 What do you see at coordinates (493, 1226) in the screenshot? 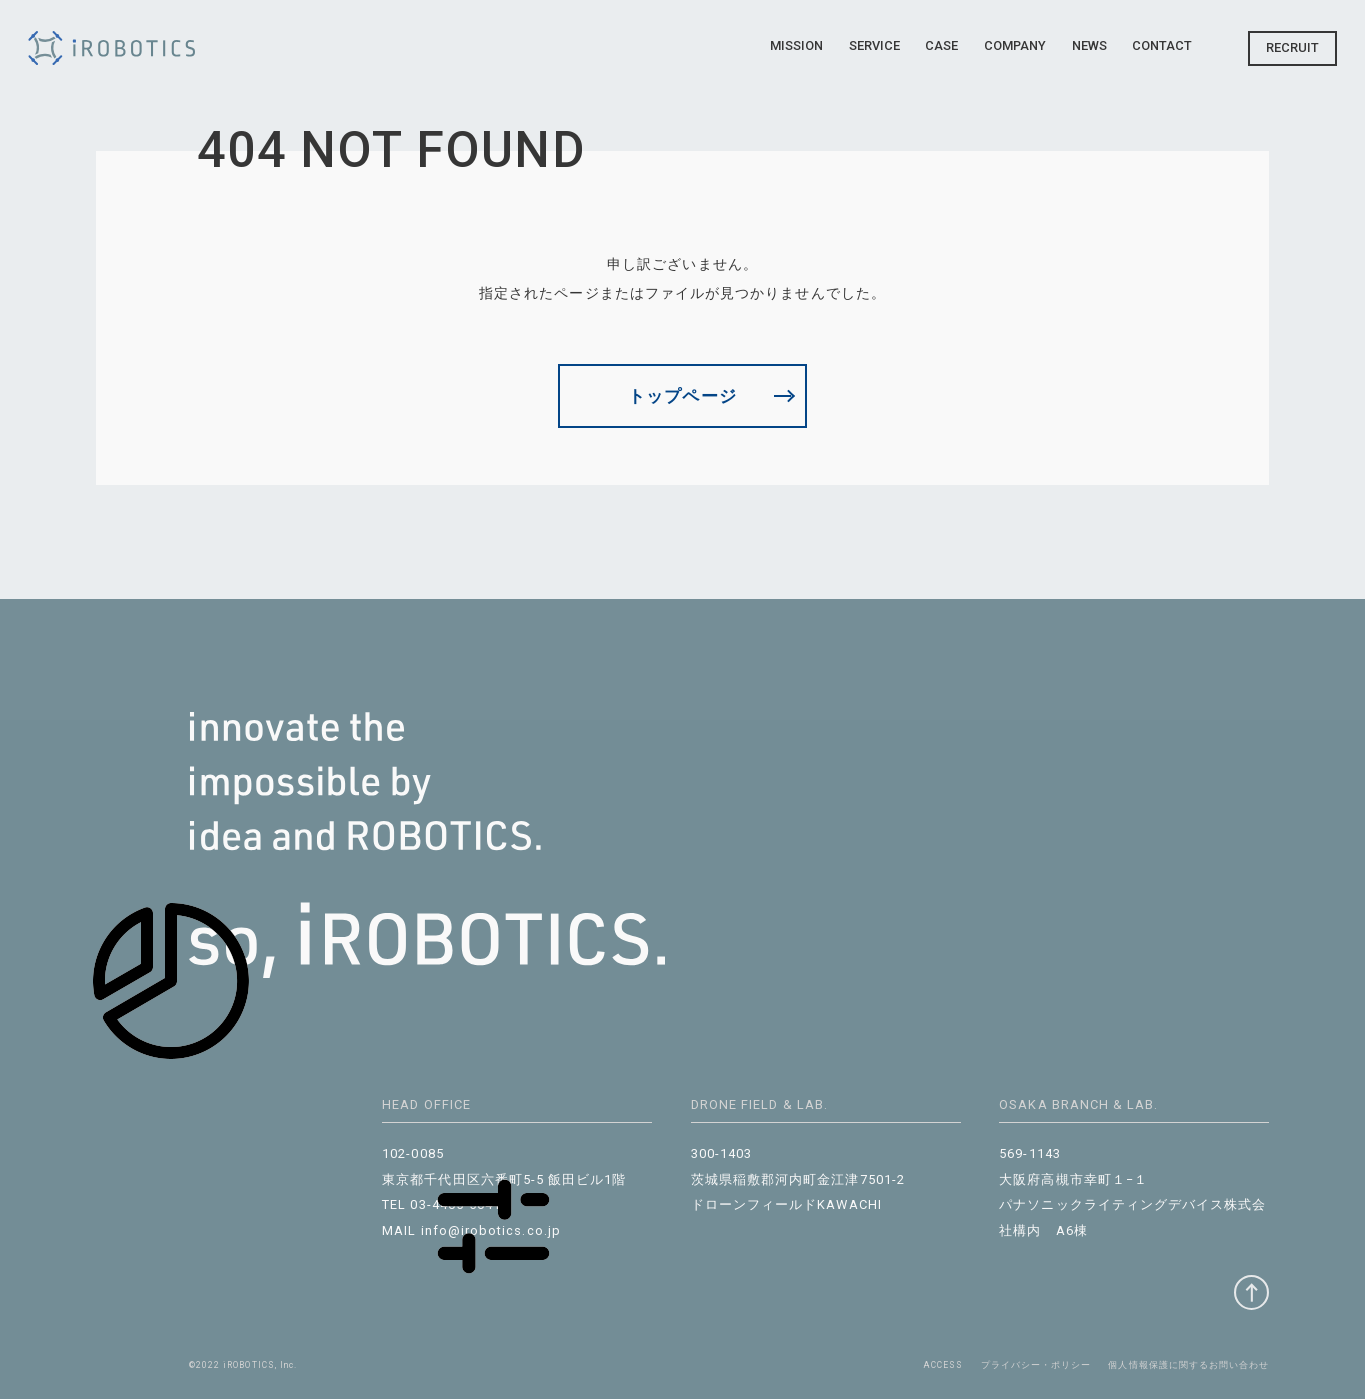
I see `adjust settings or preferences` at bounding box center [493, 1226].